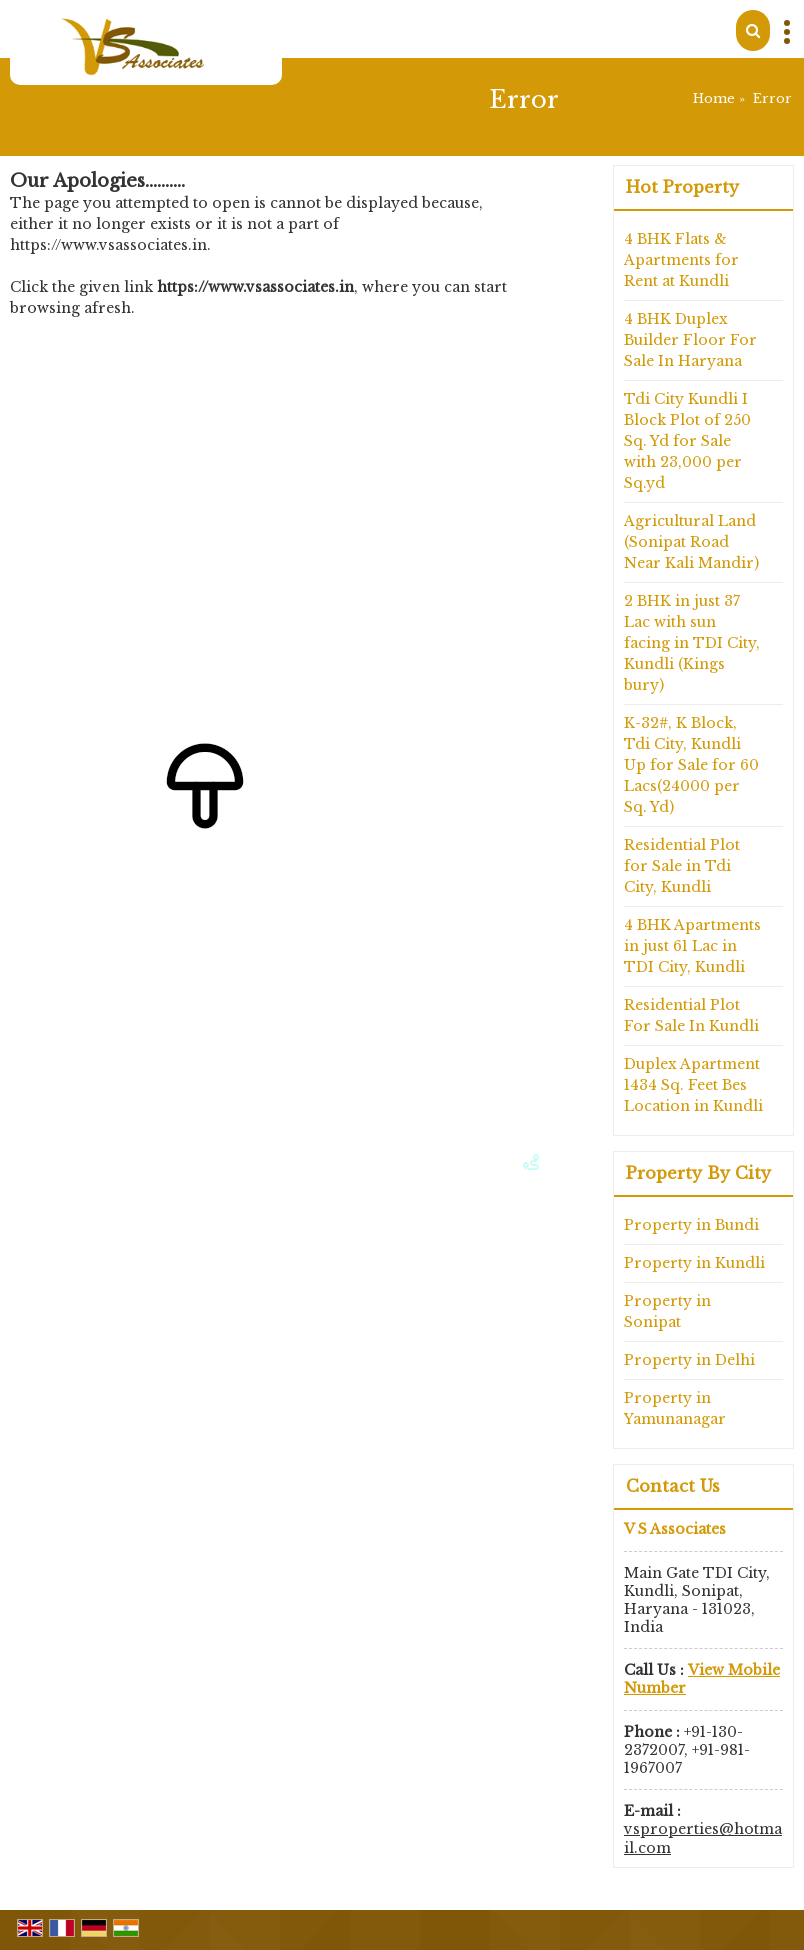  I want to click on browse fungi or mushroom identification, so click(205, 786).